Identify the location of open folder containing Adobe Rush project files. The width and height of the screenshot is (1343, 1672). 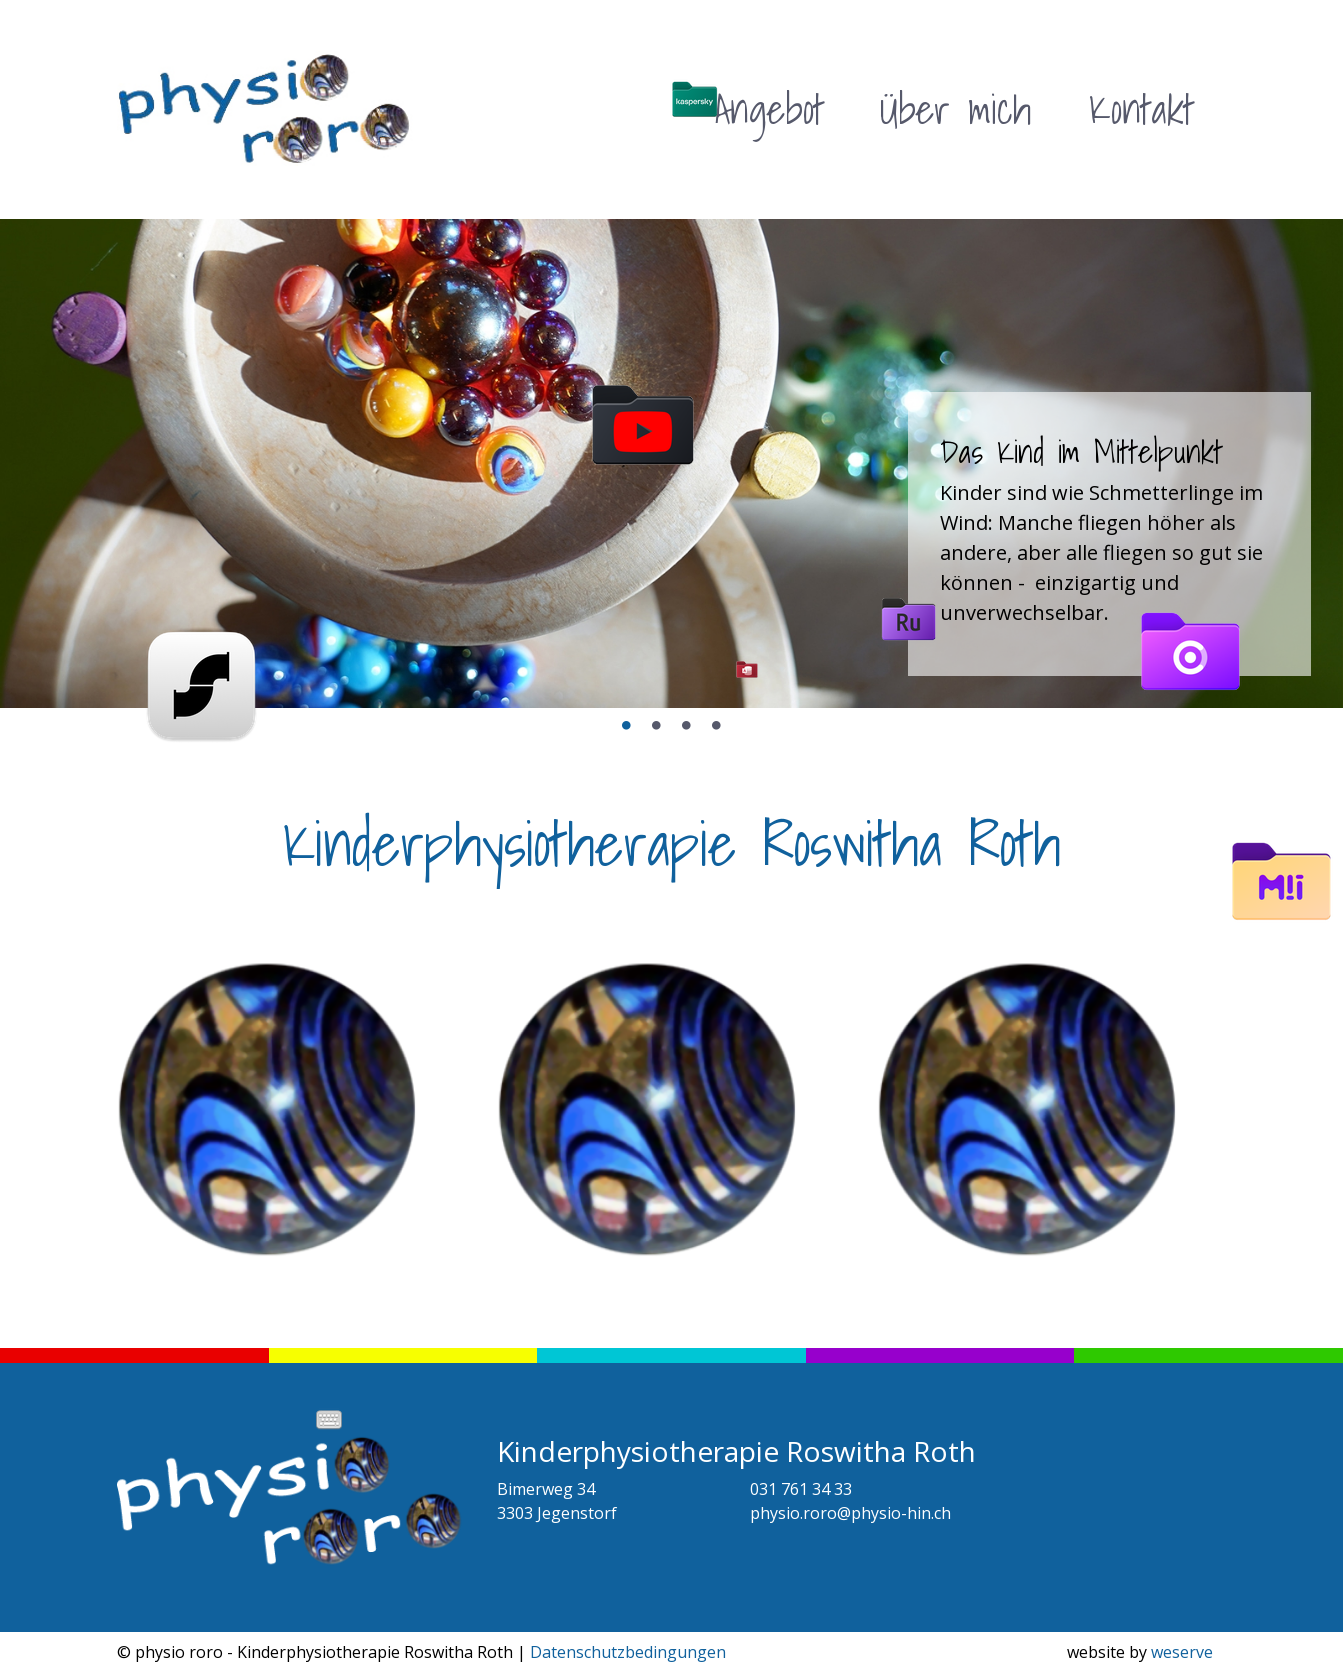
(908, 620).